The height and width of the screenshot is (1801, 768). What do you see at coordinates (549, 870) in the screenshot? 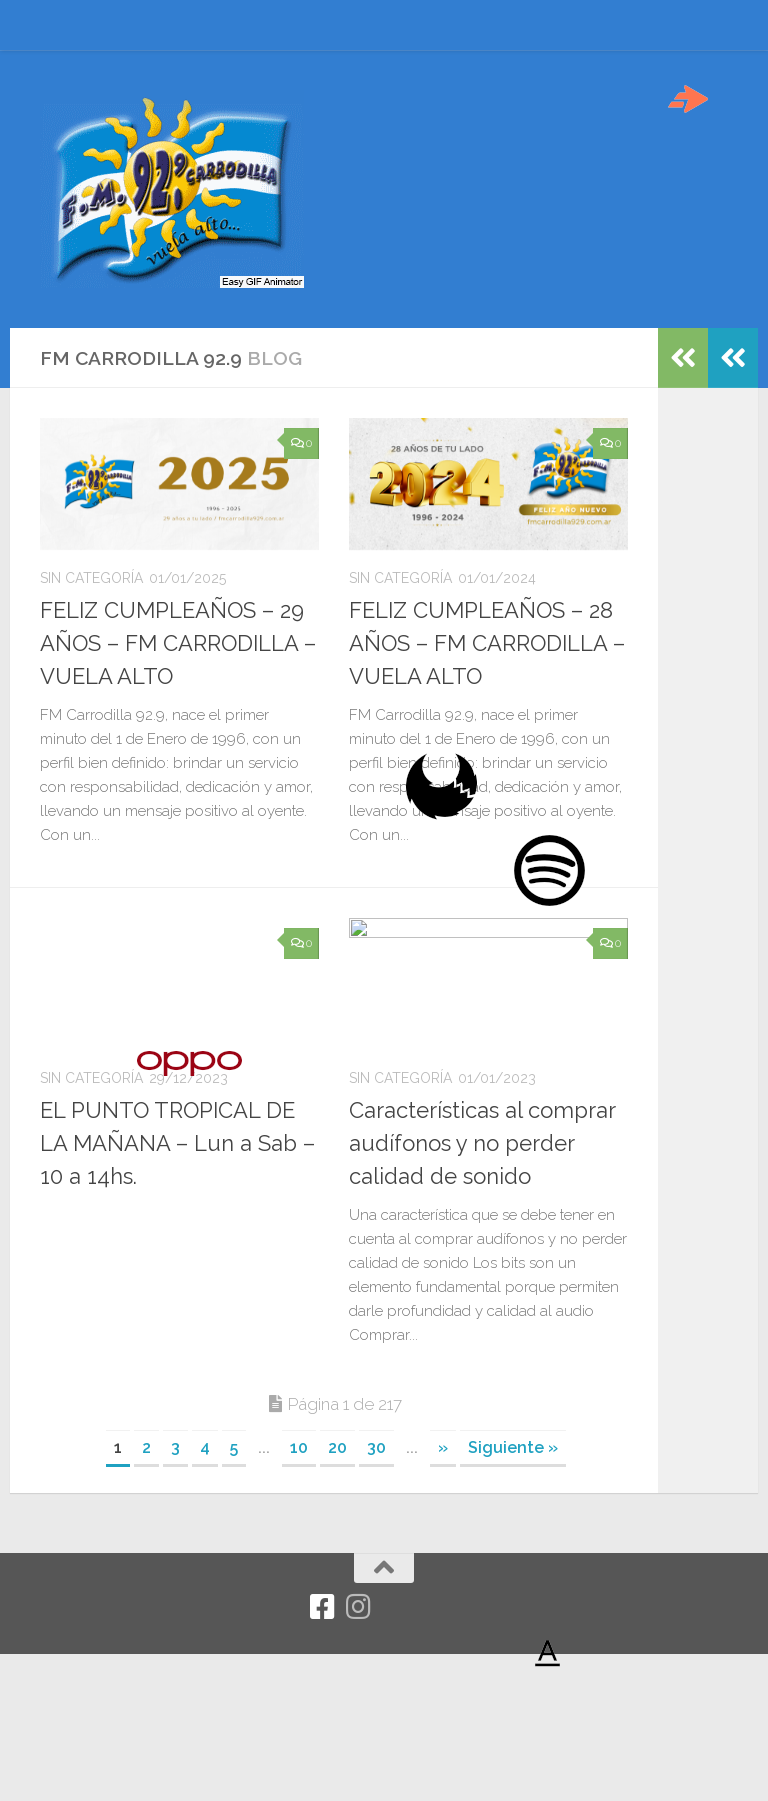
I see `open Spotify` at bounding box center [549, 870].